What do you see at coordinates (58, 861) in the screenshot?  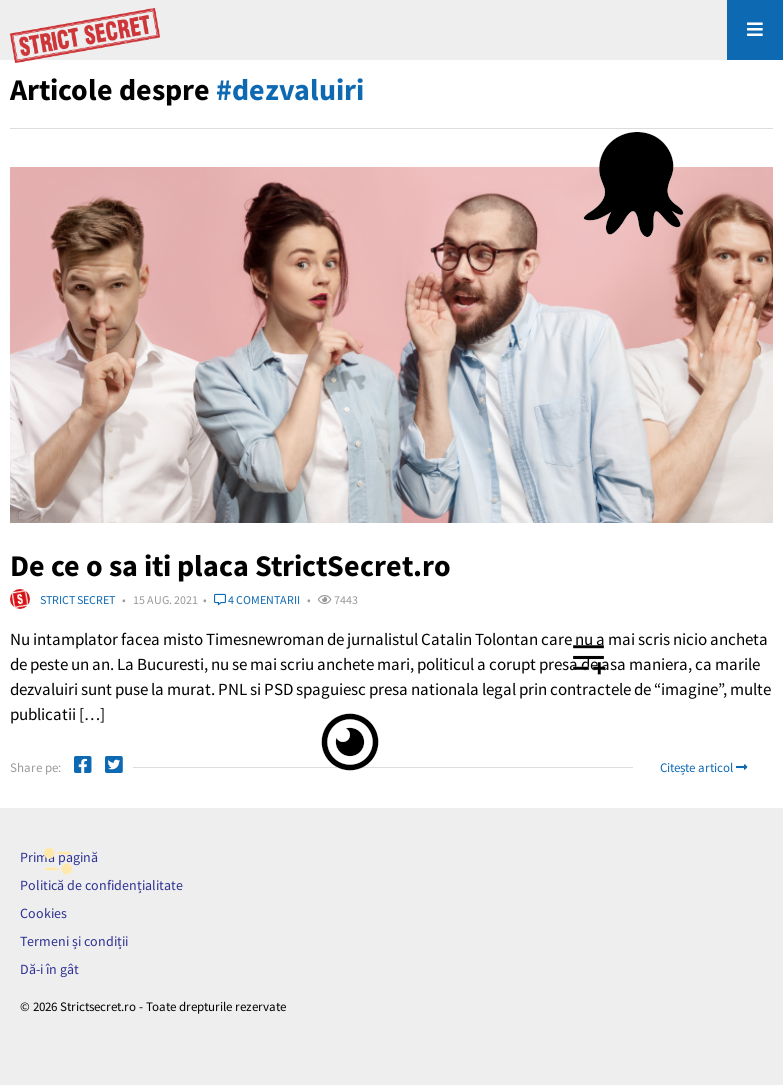 I see `adjust audio equalizer settings` at bounding box center [58, 861].